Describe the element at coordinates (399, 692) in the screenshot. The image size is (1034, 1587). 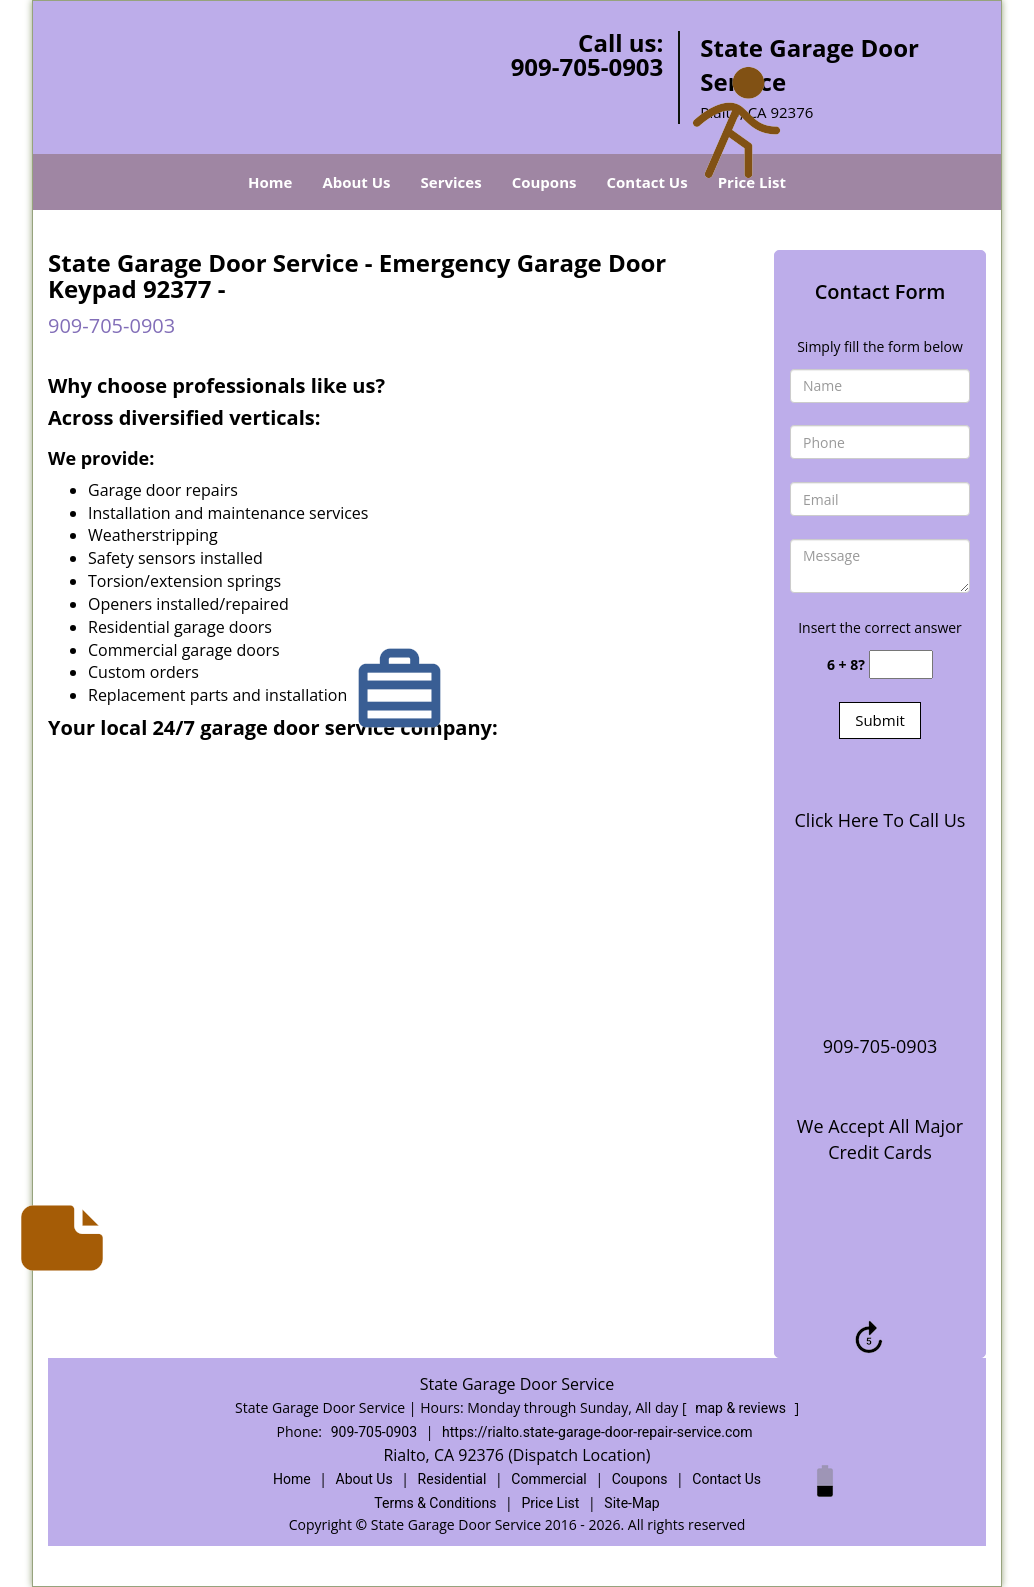
I see `access work or business-related files` at that location.